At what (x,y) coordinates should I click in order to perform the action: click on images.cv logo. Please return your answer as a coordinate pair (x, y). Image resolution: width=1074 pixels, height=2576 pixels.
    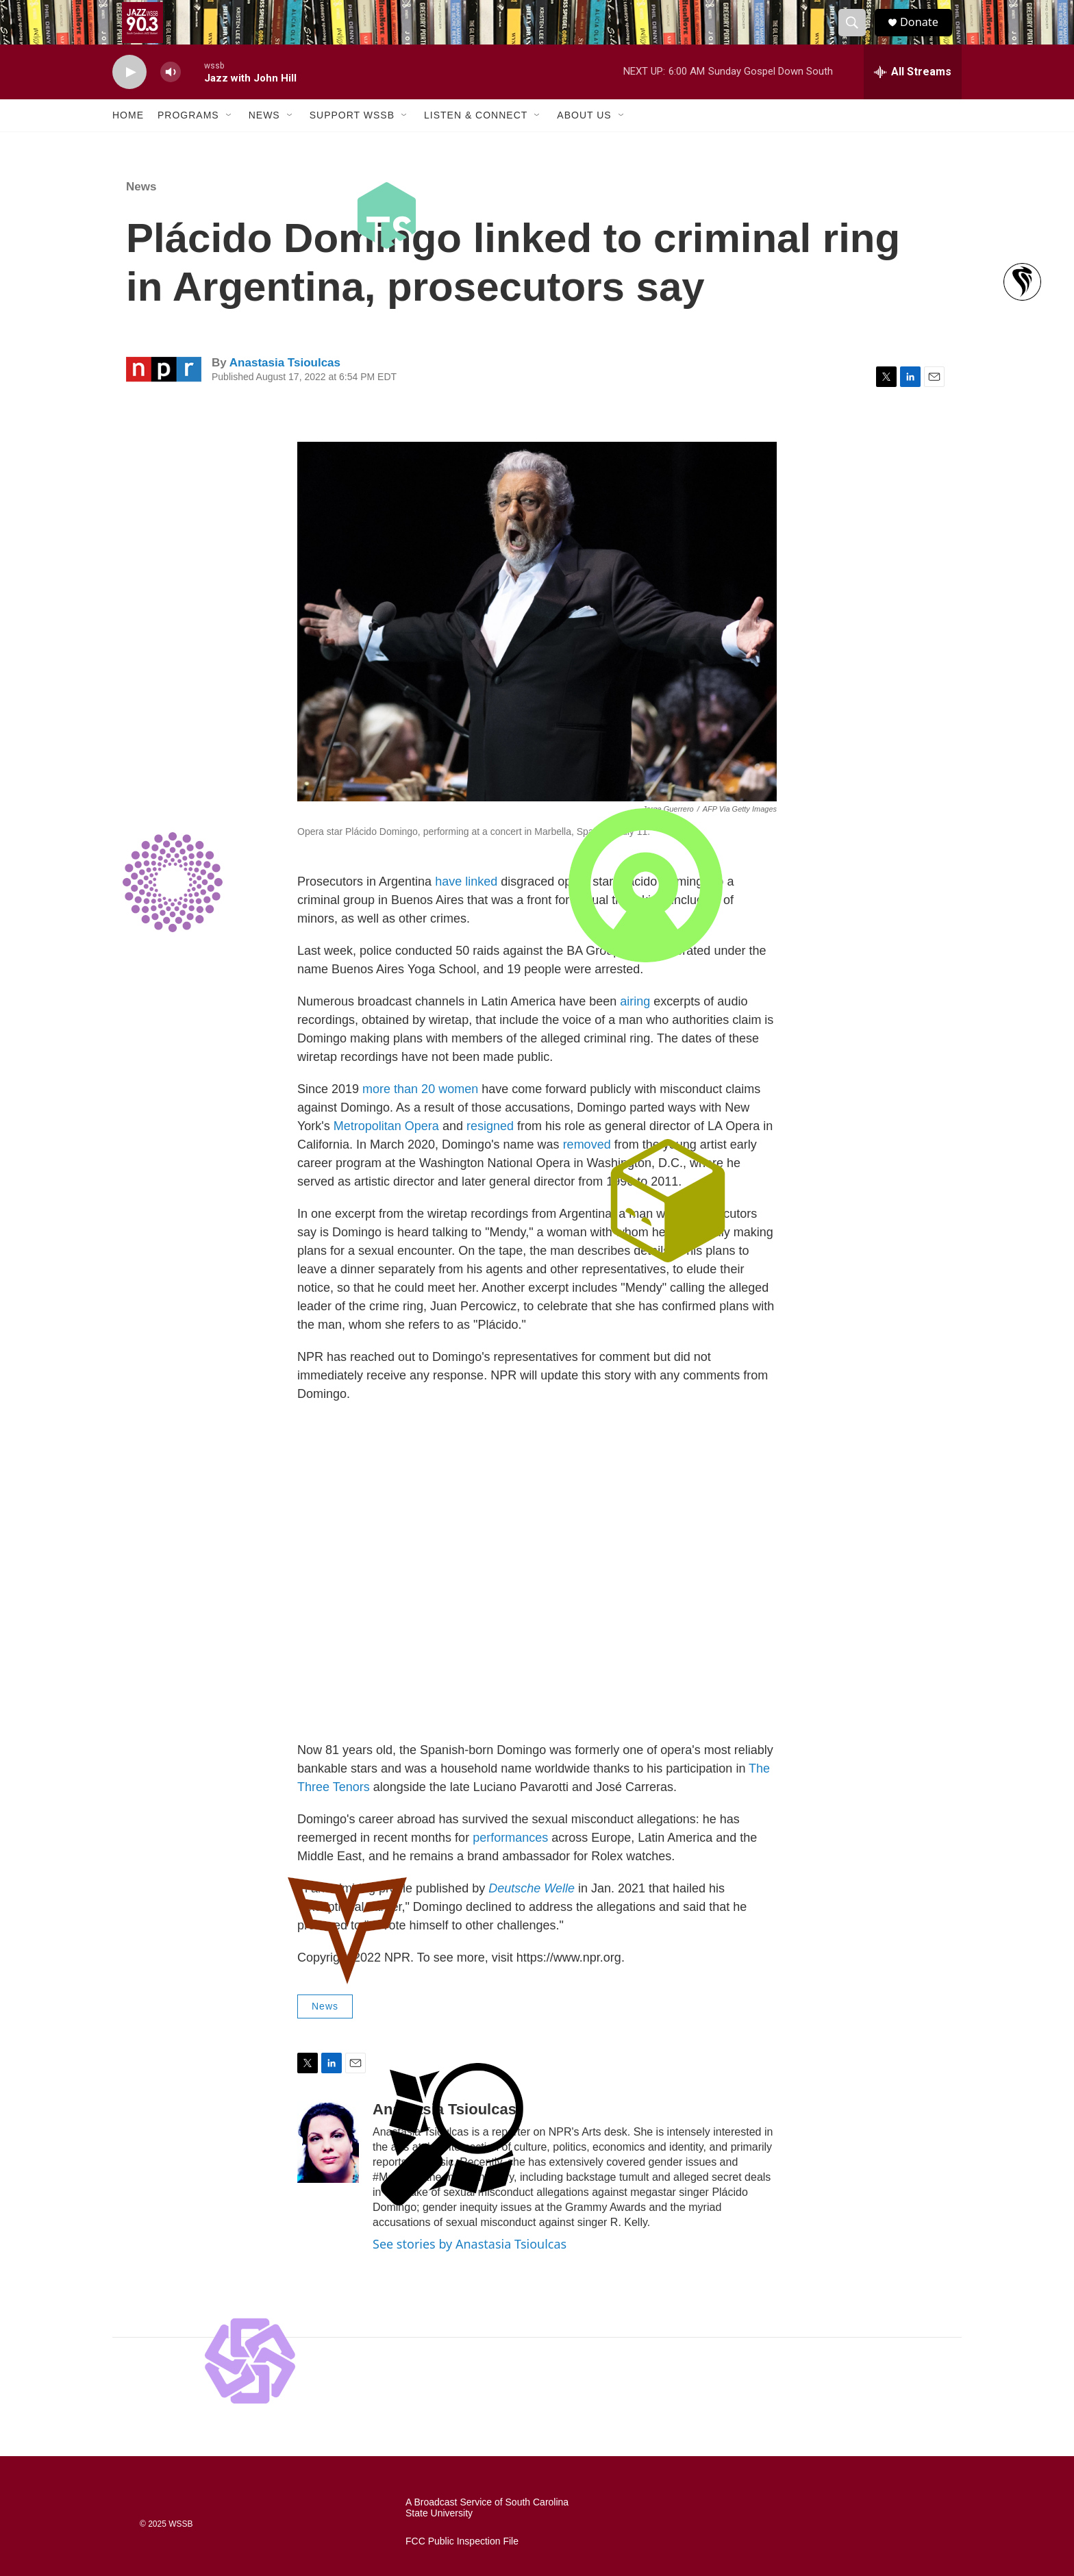
    Looking at the image, I should click on (250, 2361).